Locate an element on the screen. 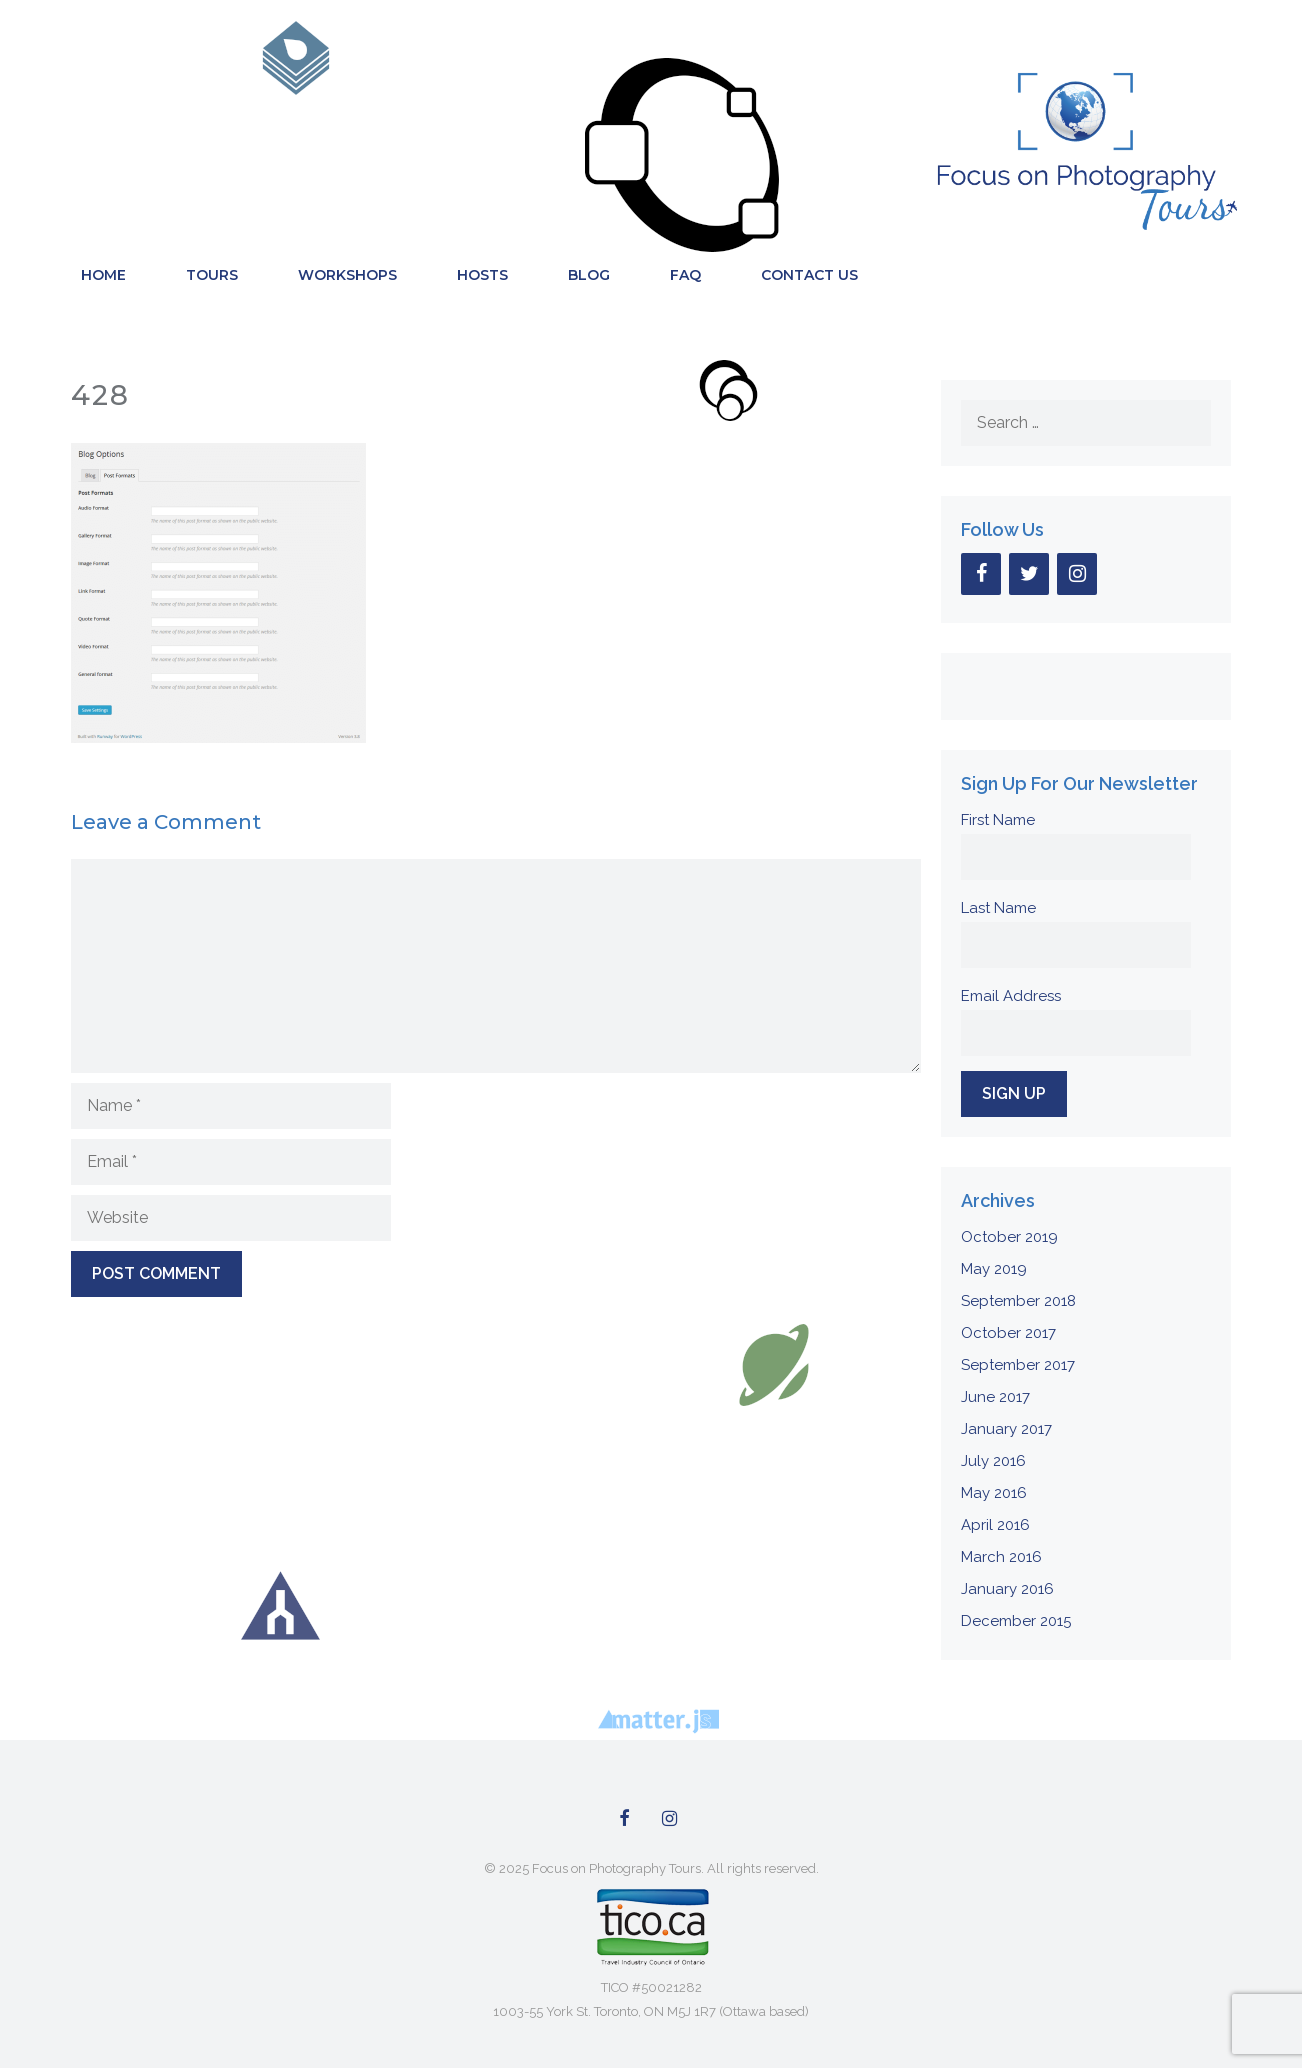 The height and width of the screenshot is (2068, 1302). matter.js physics engine library logo is located at coordinates (658, 1721).